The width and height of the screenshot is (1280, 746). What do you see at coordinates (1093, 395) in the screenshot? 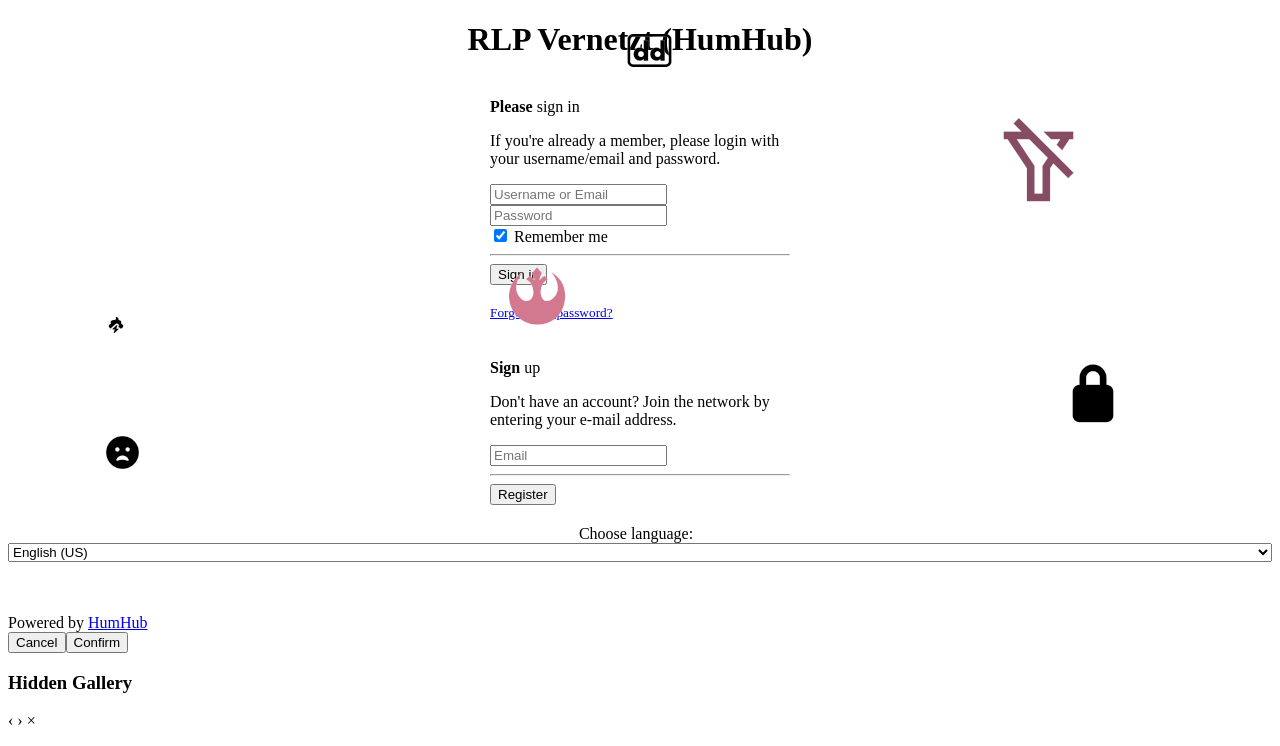
I see `indicates a locked or secure item` at bounding box center [1093, 395].